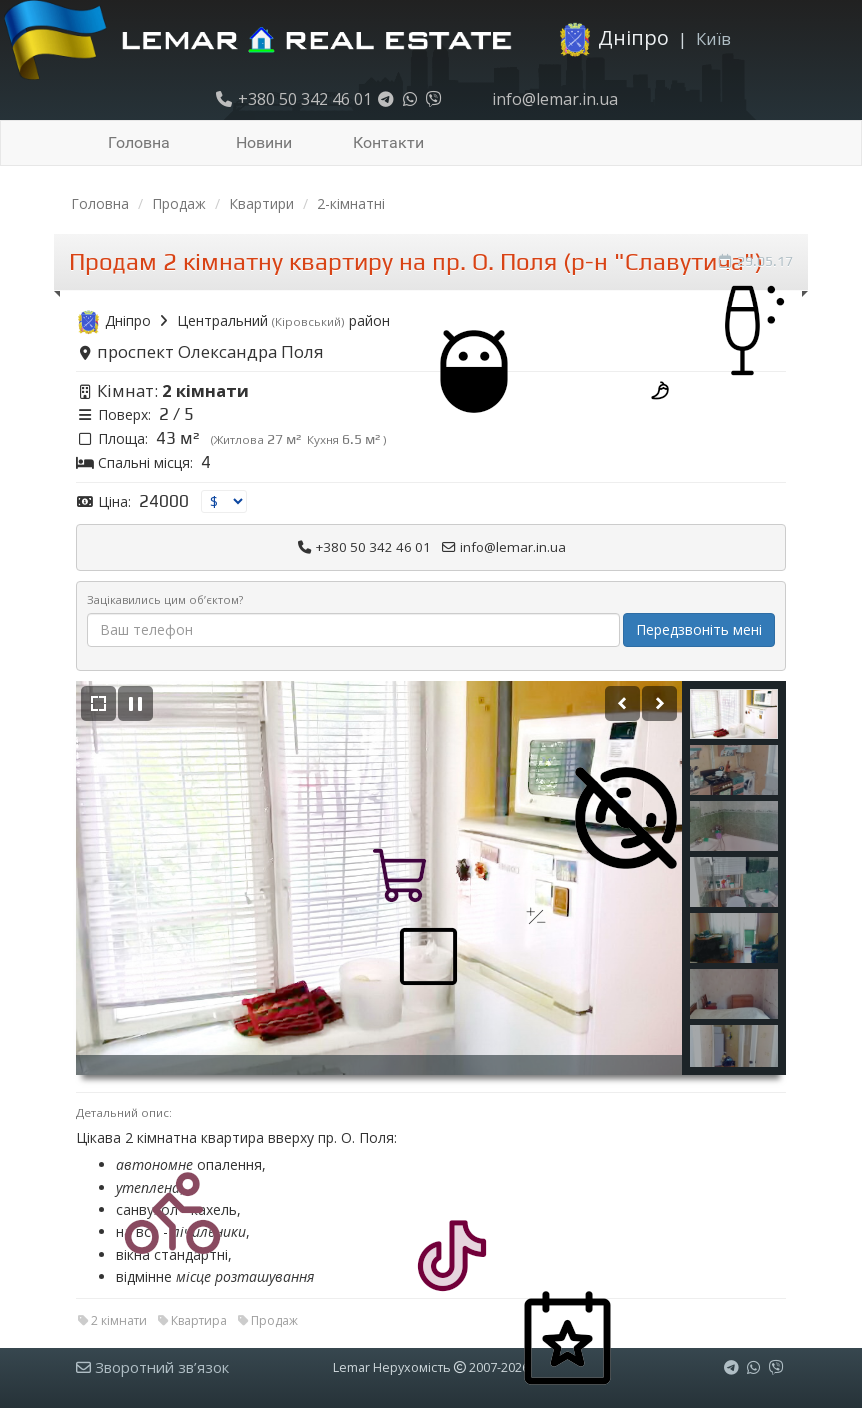 The width and height of the screenshot is (862, 1408). Describe the element at coordinates (626, 818) in the screenshot. I see `disc or media playback unavailable` at that location.